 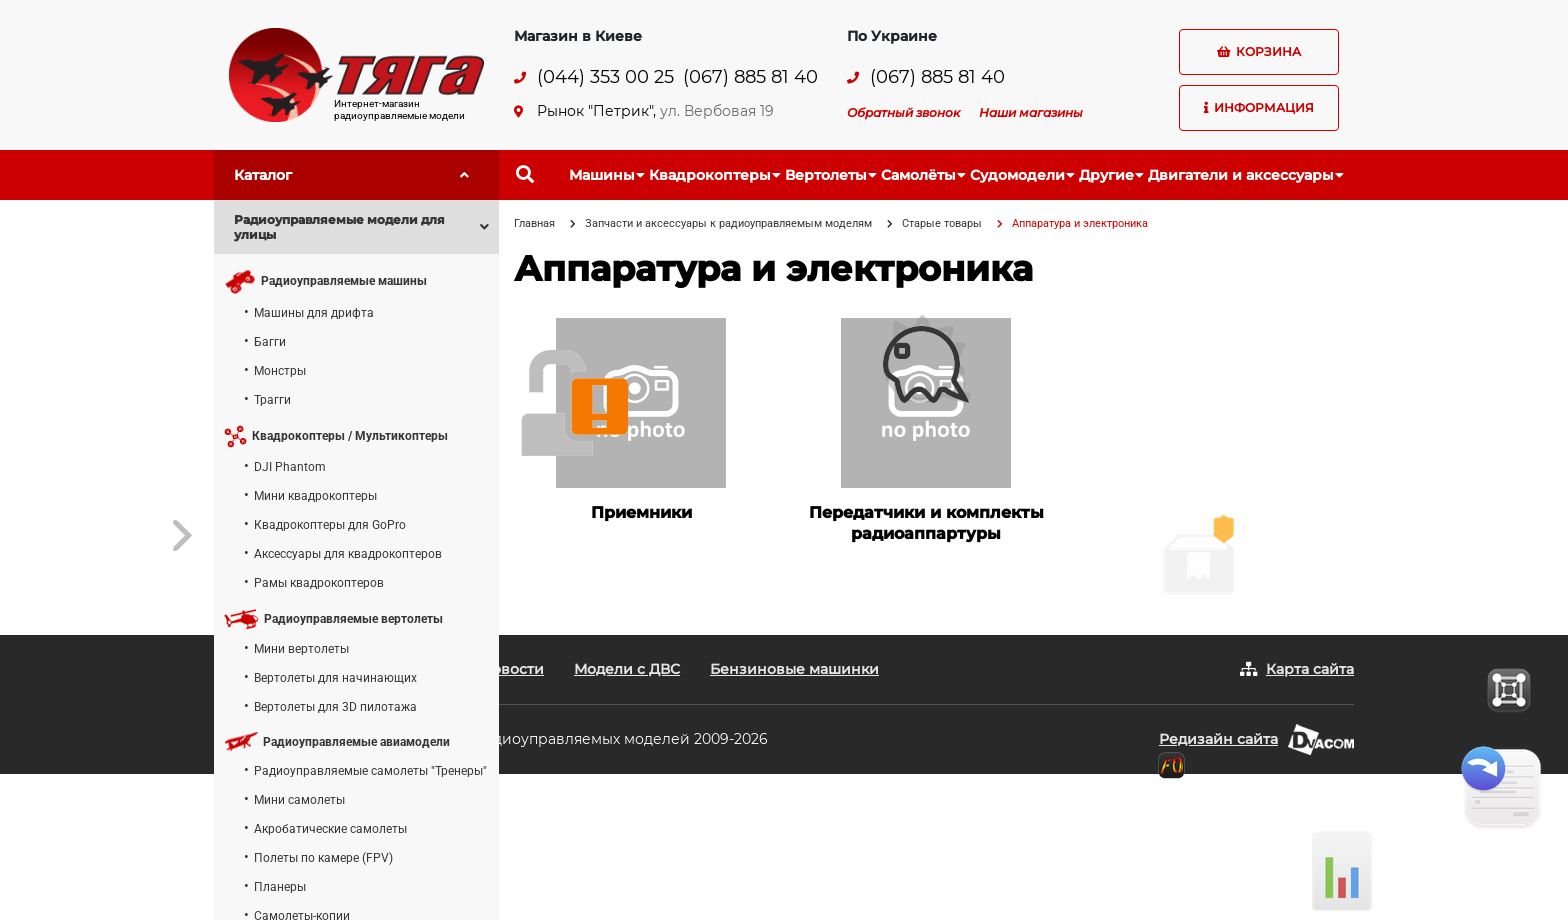 I want to click on open gnome boxes virtual machine manager, so click(x=1509, y=690).